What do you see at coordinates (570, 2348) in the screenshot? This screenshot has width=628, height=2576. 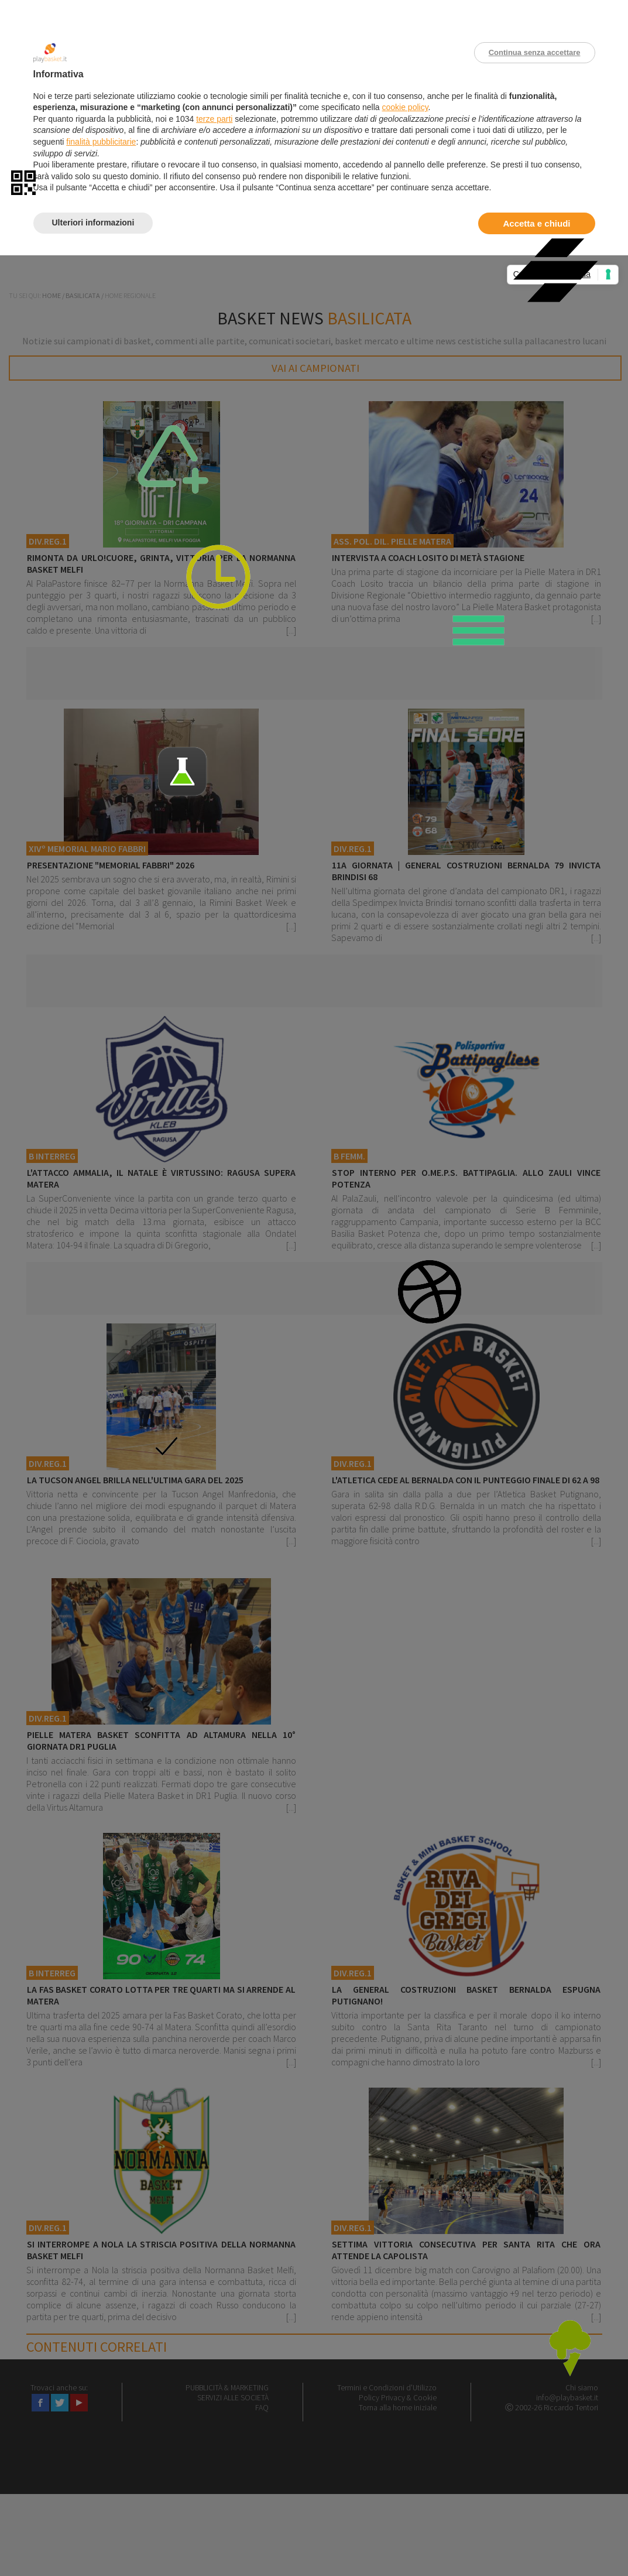 I see `browse dessert or ice cream options` at bounding box center [570, 2348].